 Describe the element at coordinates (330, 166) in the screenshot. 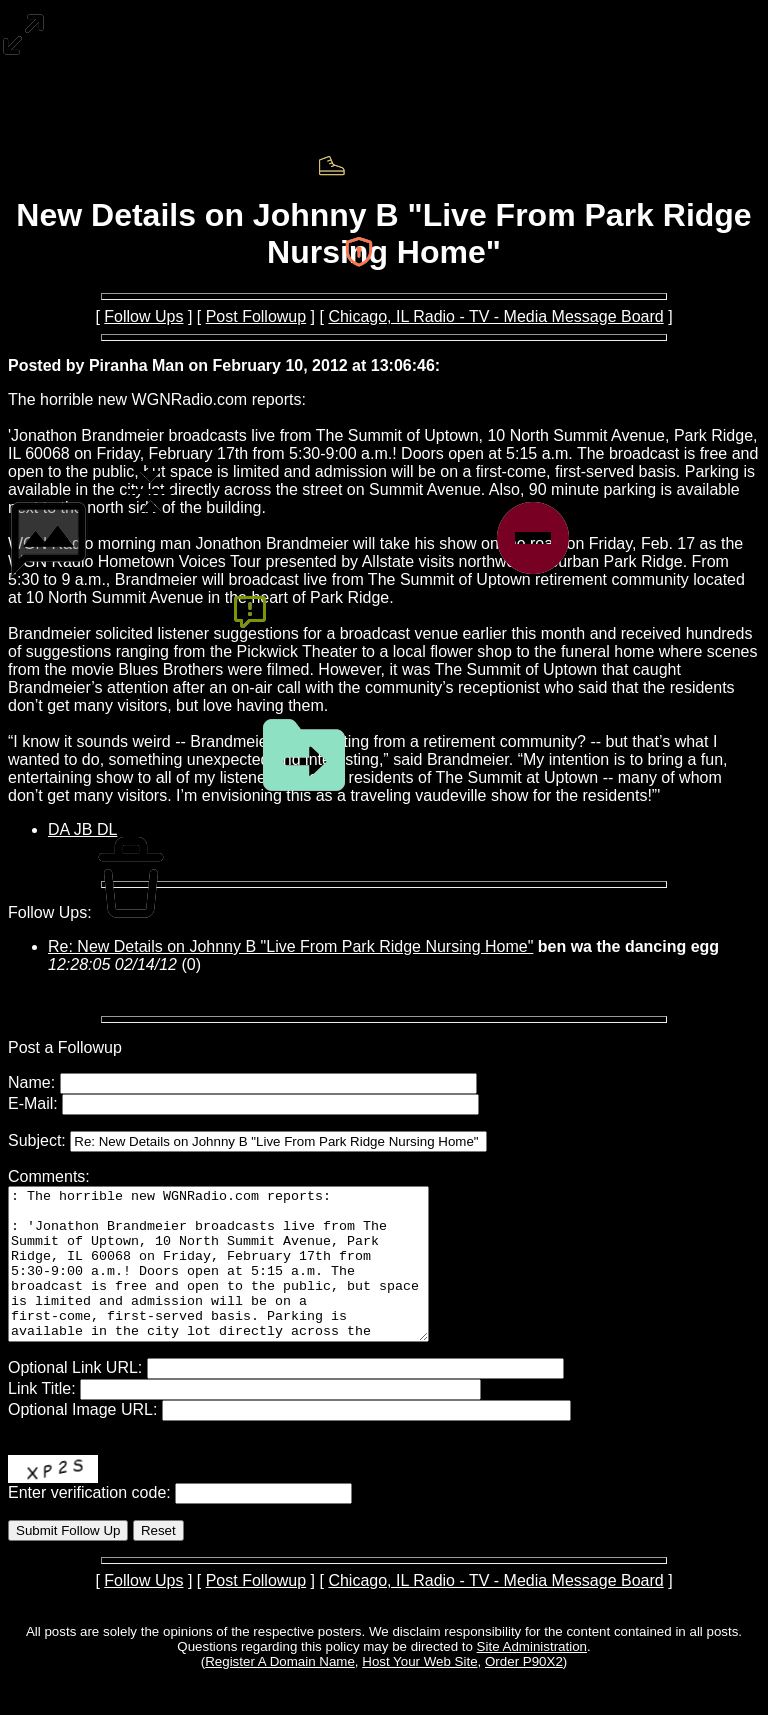

I see `browse footwear or shoe products` at that location.